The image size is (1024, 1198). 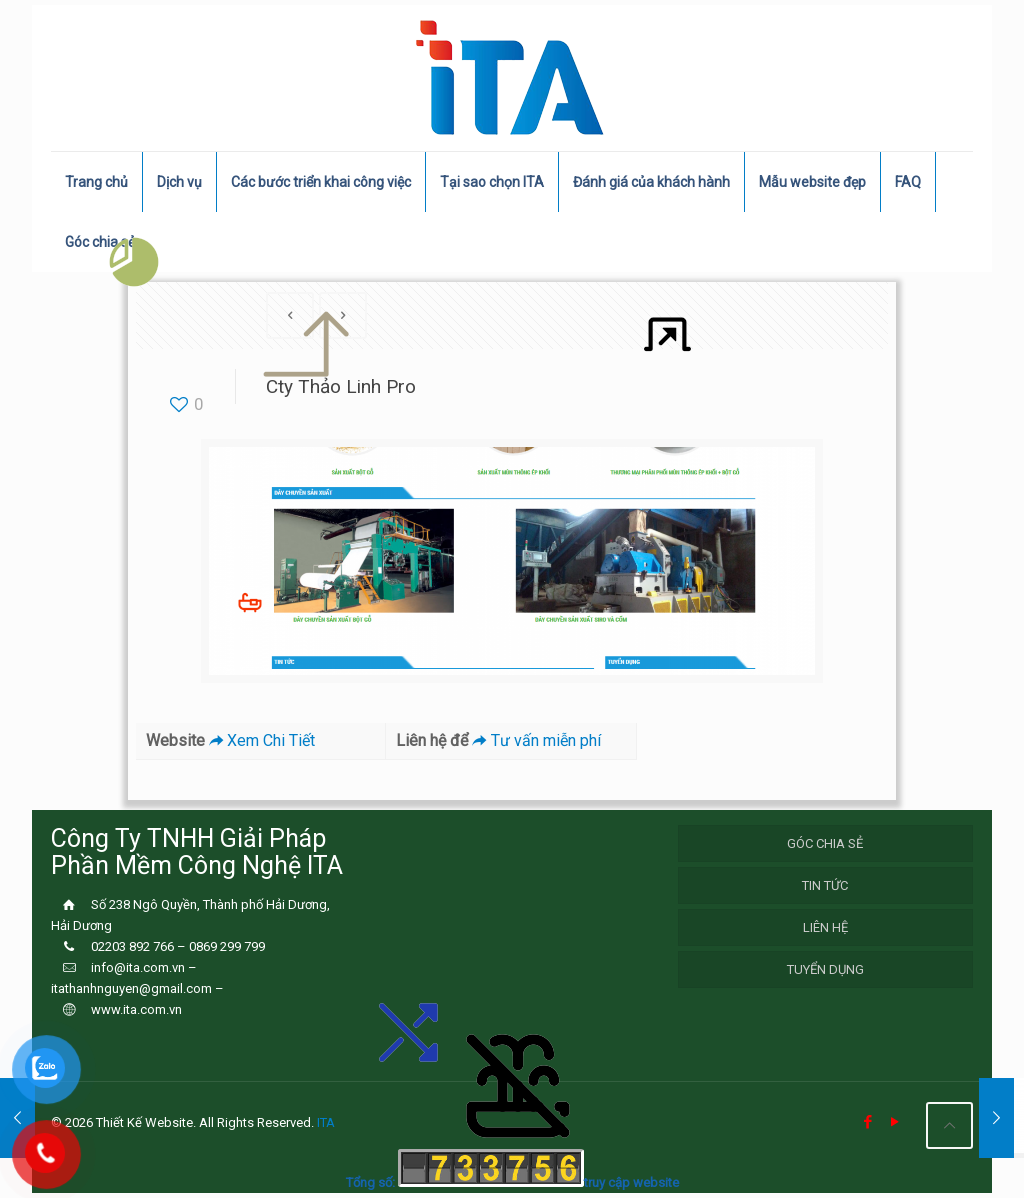 What do you see at coordinates (309, 347) in the screenshot?
I see `move item up and to the right` at bounding box center [309, 347].